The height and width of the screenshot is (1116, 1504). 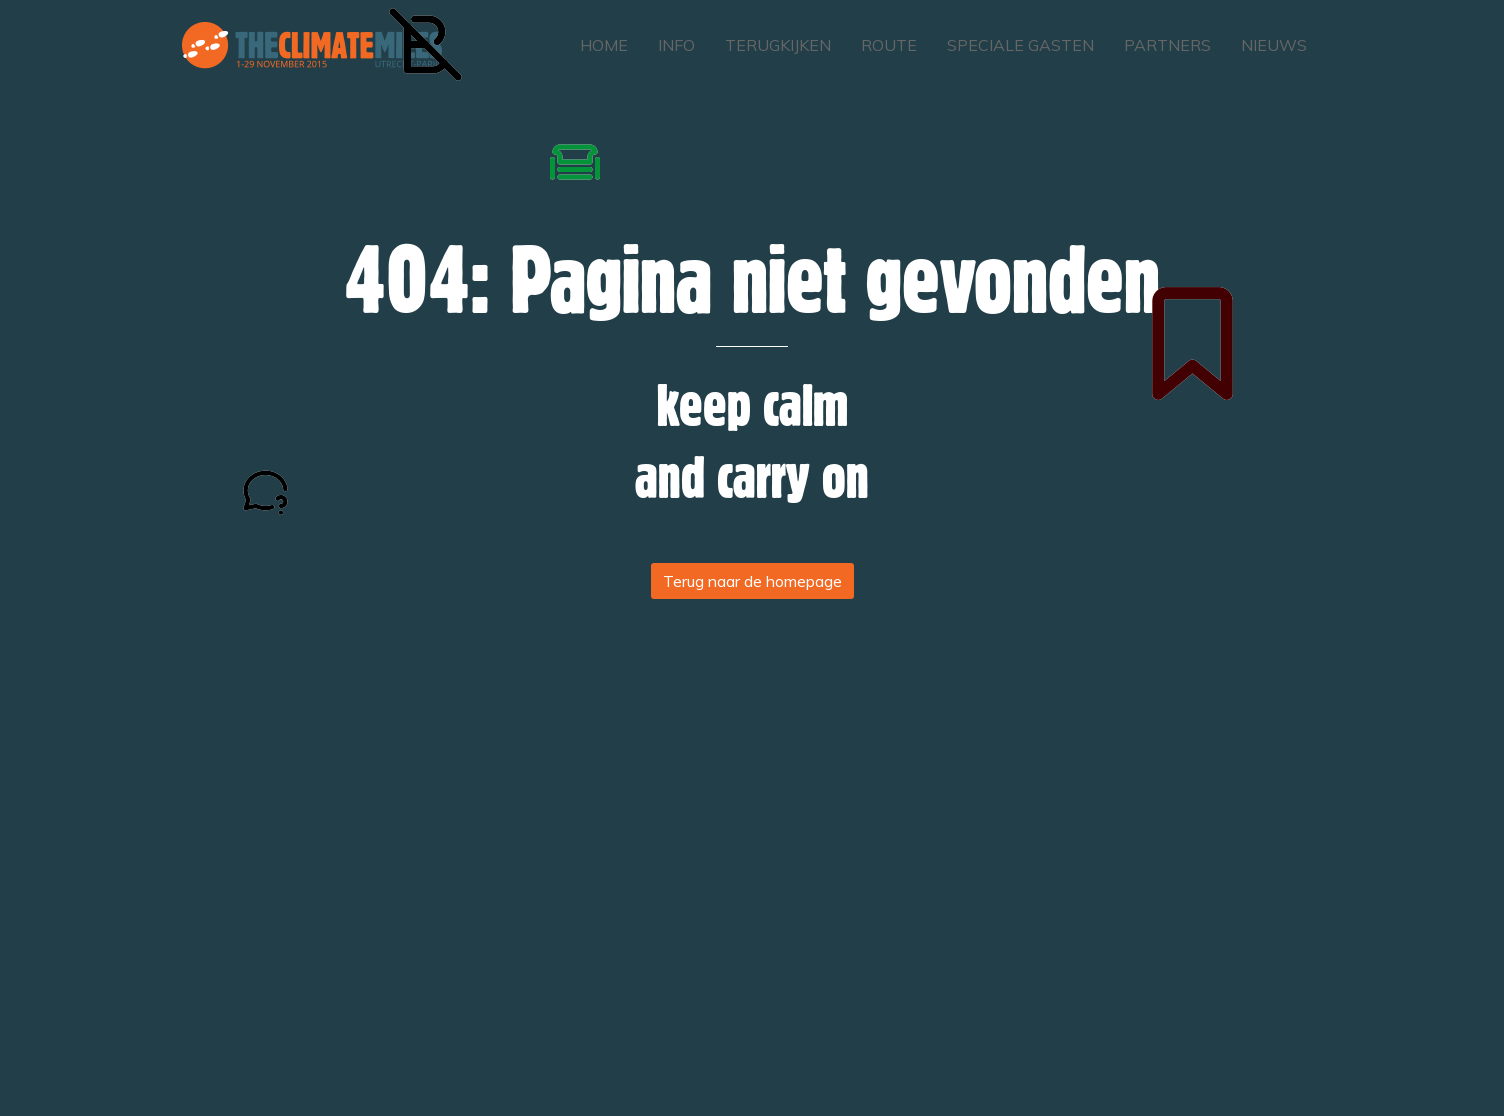 I want to click on access help or FAQ chat, so click(x=265, y=490).